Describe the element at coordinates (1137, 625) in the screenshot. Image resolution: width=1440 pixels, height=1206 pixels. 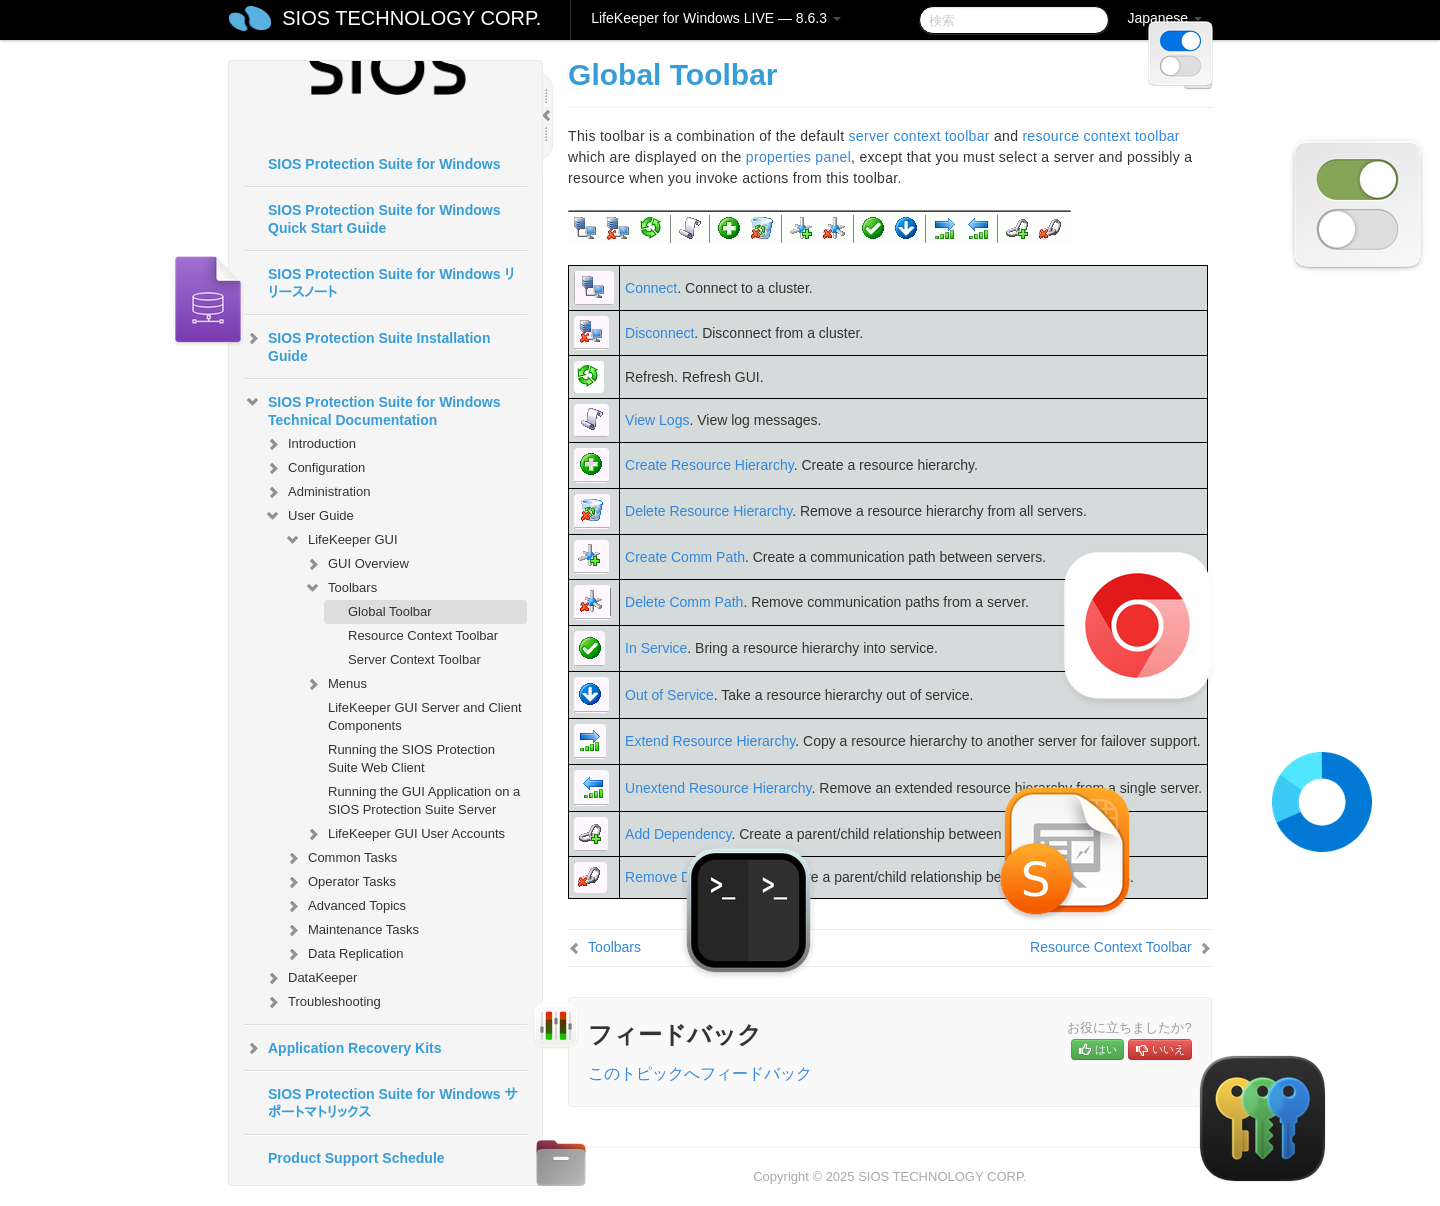
I see `open ungoogled chromium browser` at that location.